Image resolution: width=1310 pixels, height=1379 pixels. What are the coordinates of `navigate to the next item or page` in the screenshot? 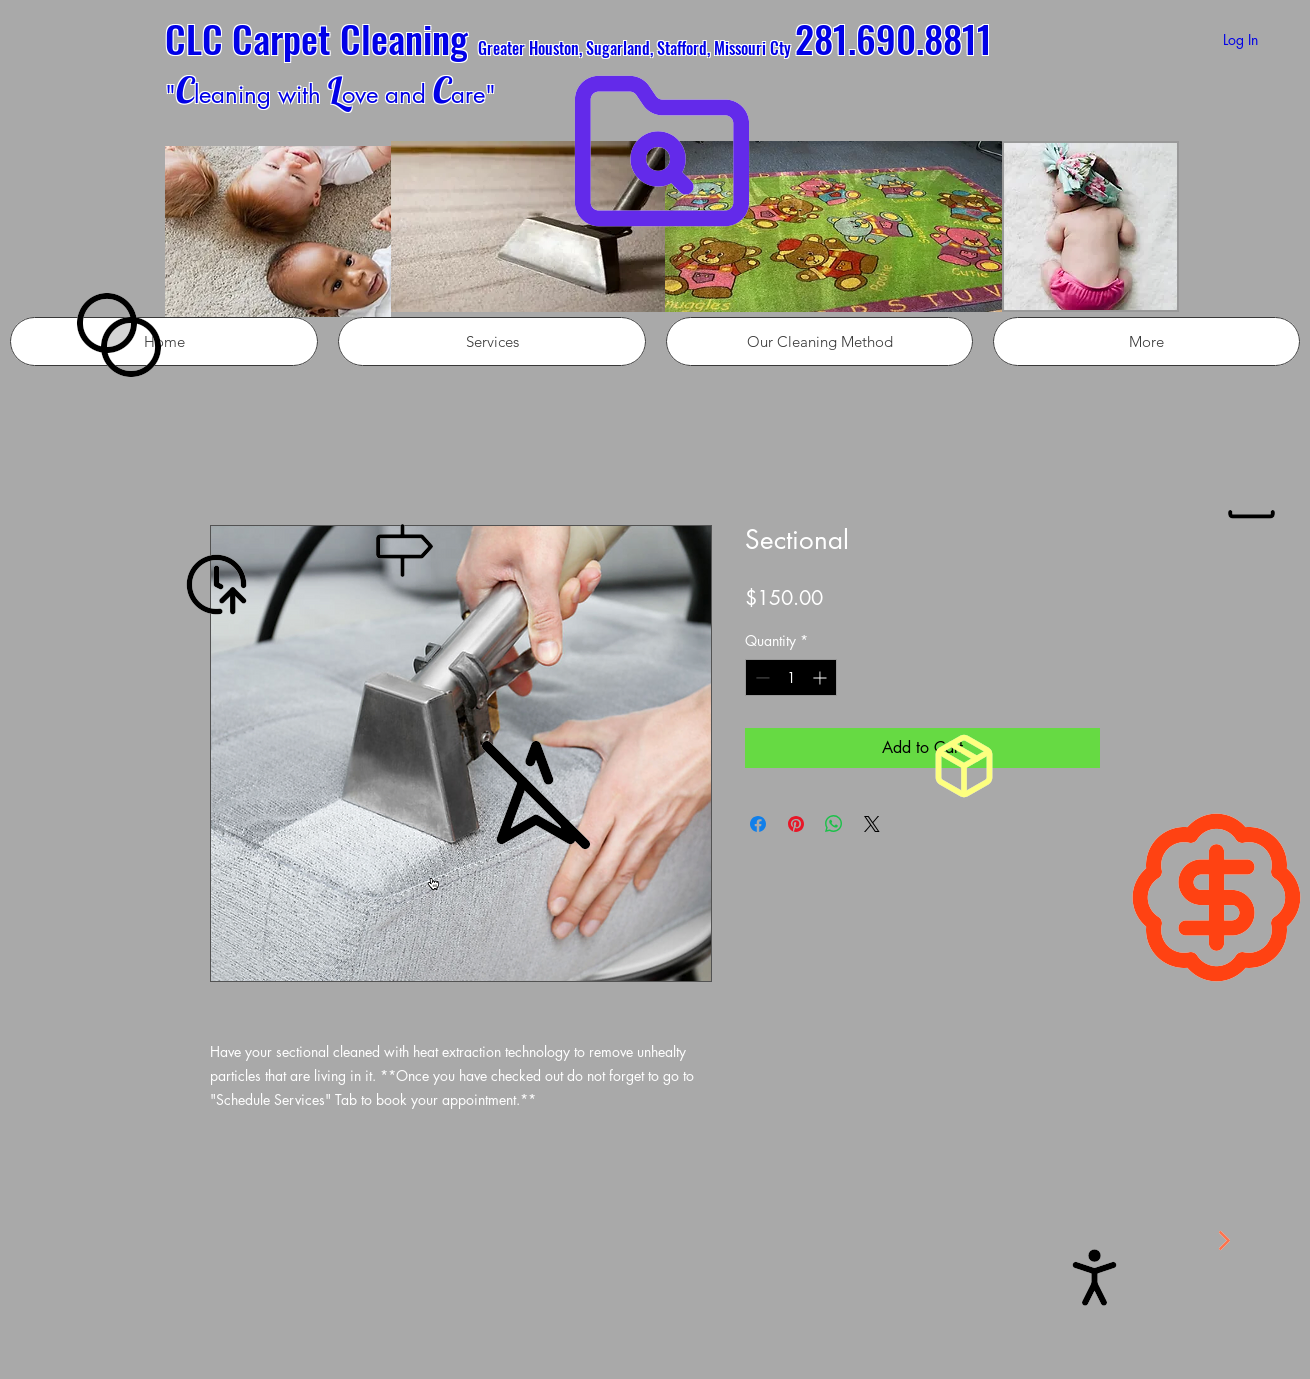 It's located at (1224, 1240).